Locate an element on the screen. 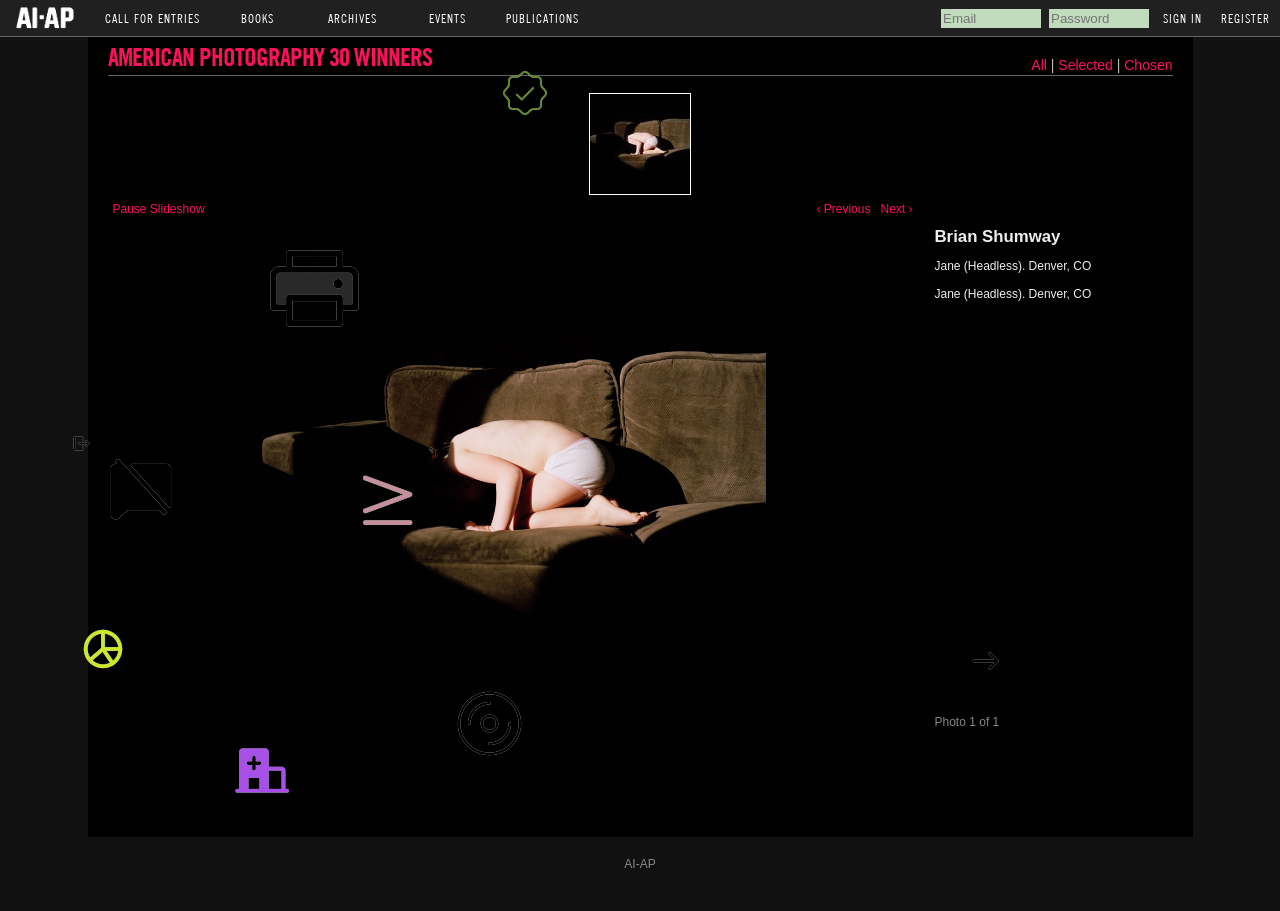  access music or audio library is located at coordinates (489, 723).